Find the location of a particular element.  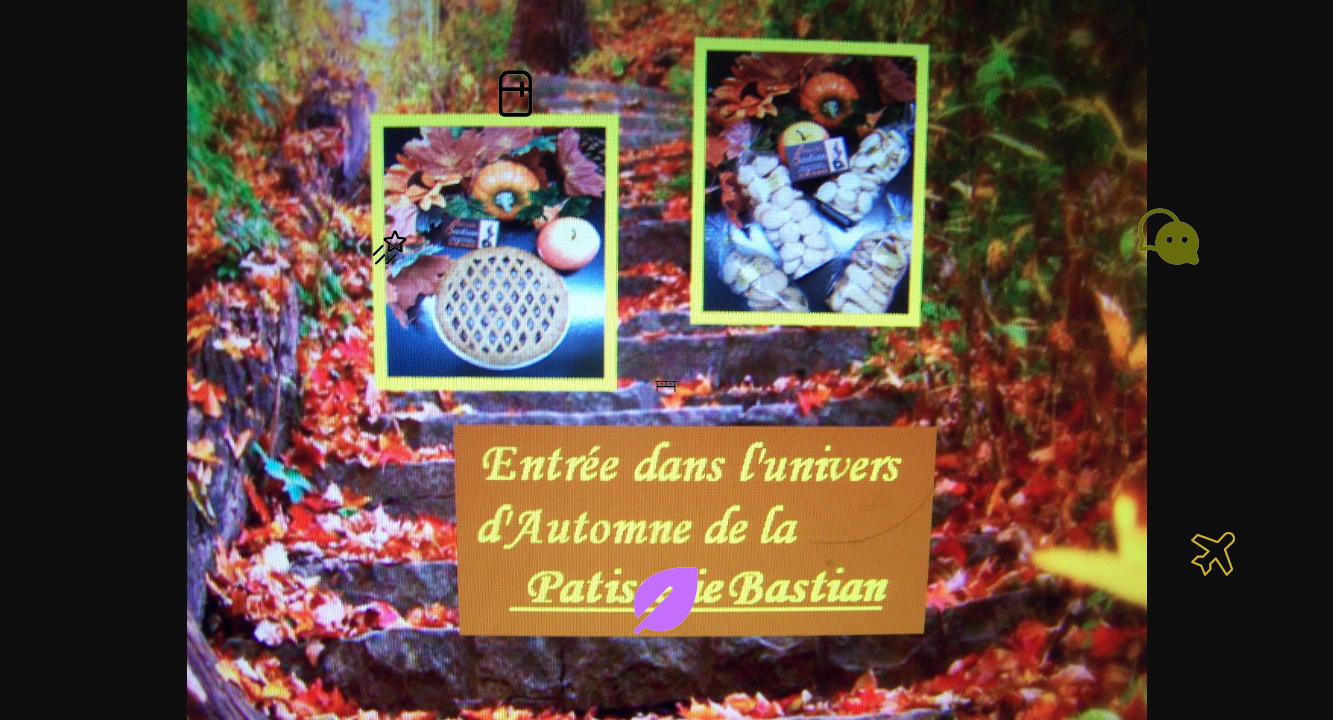

enable airplane mode is located at coordinates (1214, 553).